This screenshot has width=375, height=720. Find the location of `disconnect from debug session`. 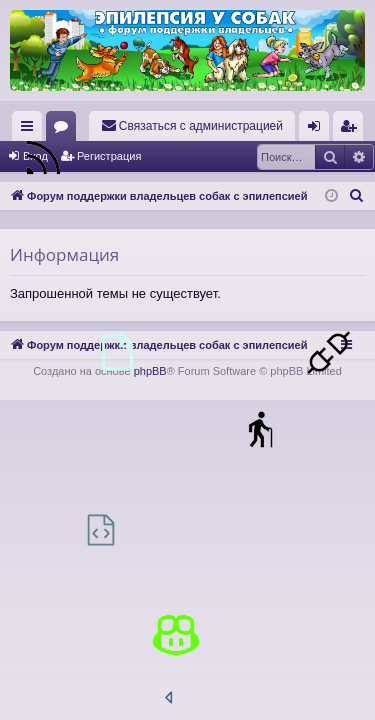

disconnect from debug session is located at coordinates (329, 353).